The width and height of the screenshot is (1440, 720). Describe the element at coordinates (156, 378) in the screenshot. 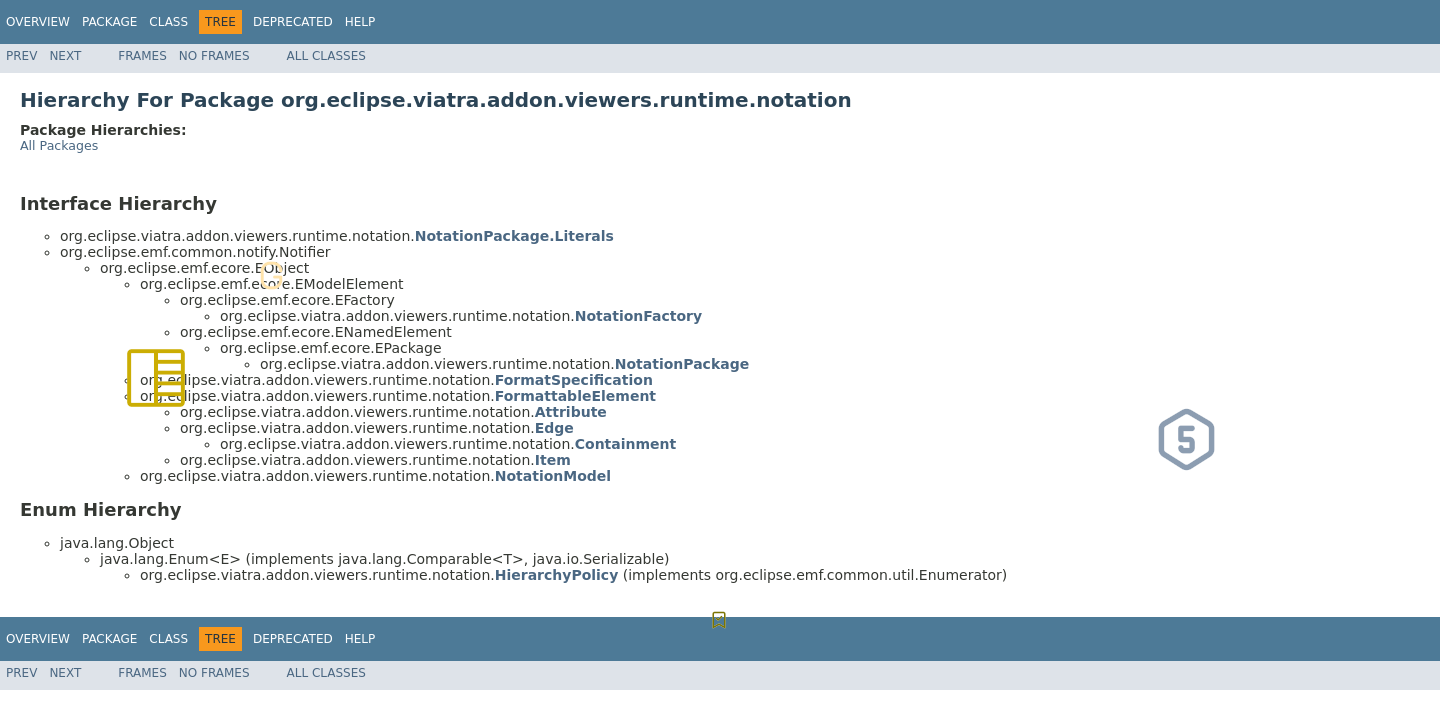

I see `toggle half-screen or split view mode` at that location.